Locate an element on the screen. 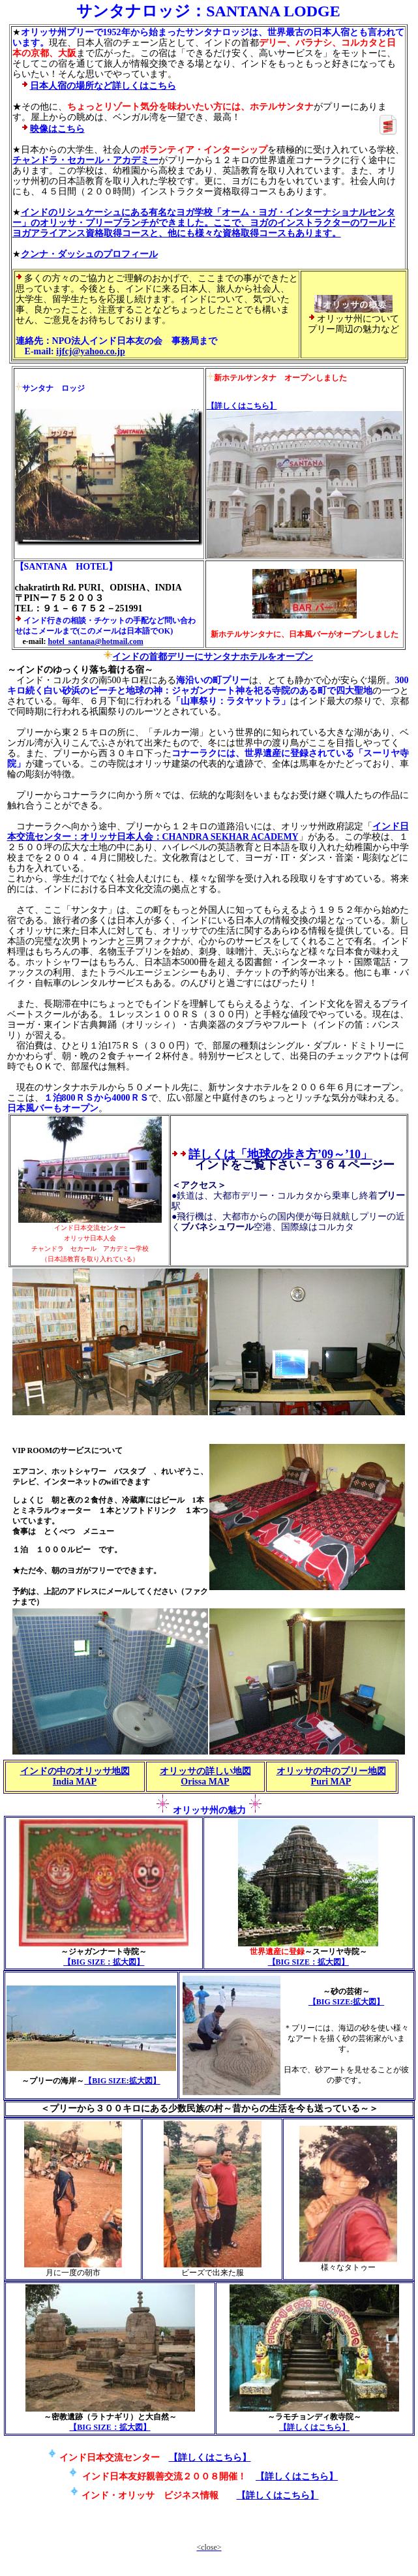  redo the last undone action is located at coordinates (256, 1898).